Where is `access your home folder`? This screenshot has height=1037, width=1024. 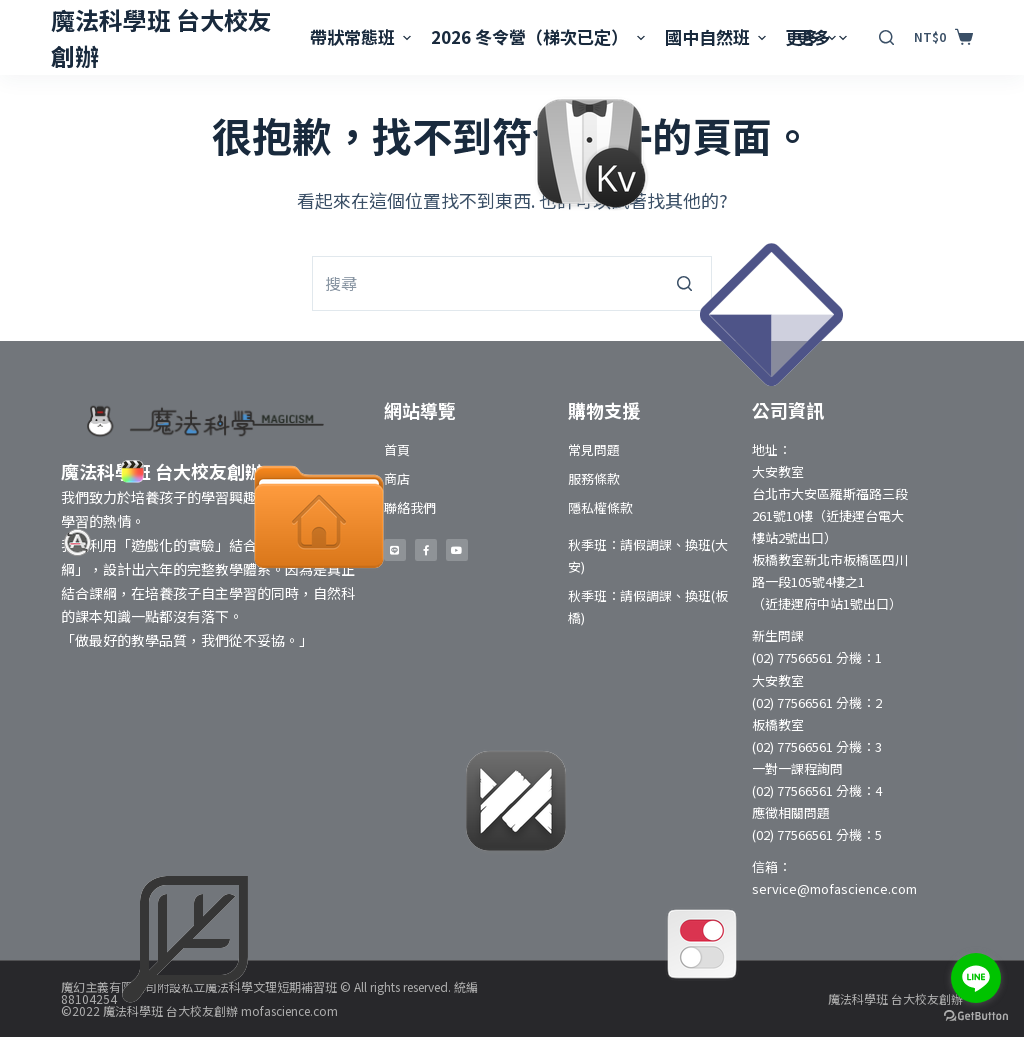
access your home folder is located at coordinates (319, 517).